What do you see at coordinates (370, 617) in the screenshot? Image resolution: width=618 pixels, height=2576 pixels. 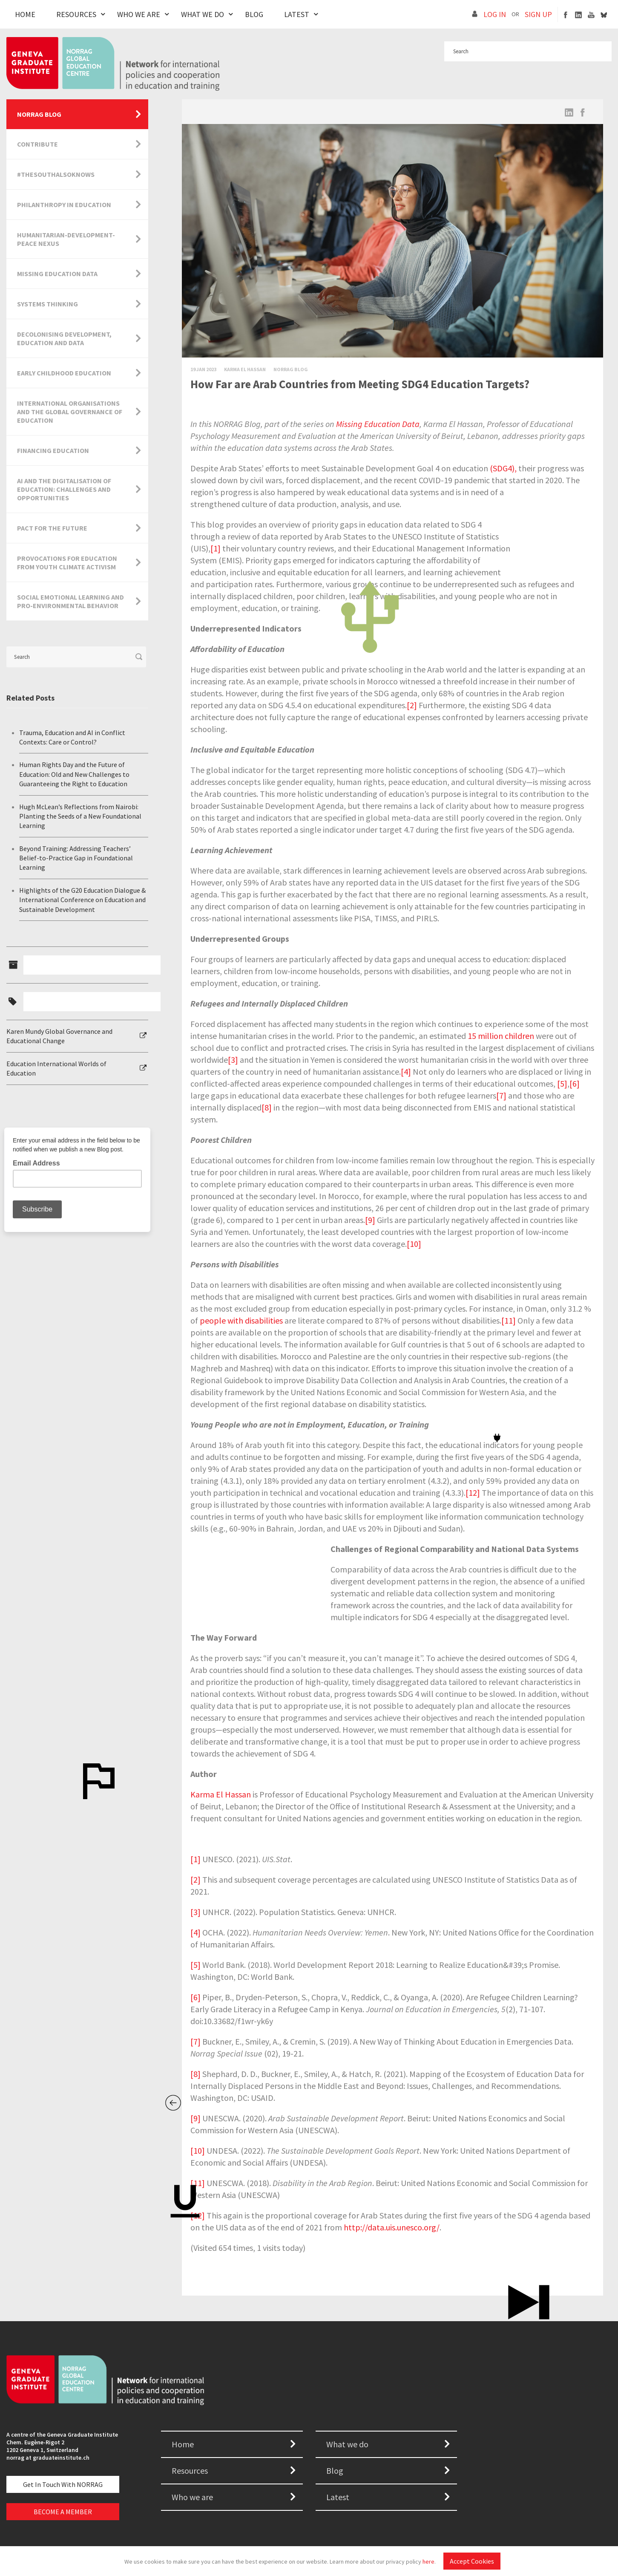 I see `indicates USB connection available` at bounding box center [370, 617].